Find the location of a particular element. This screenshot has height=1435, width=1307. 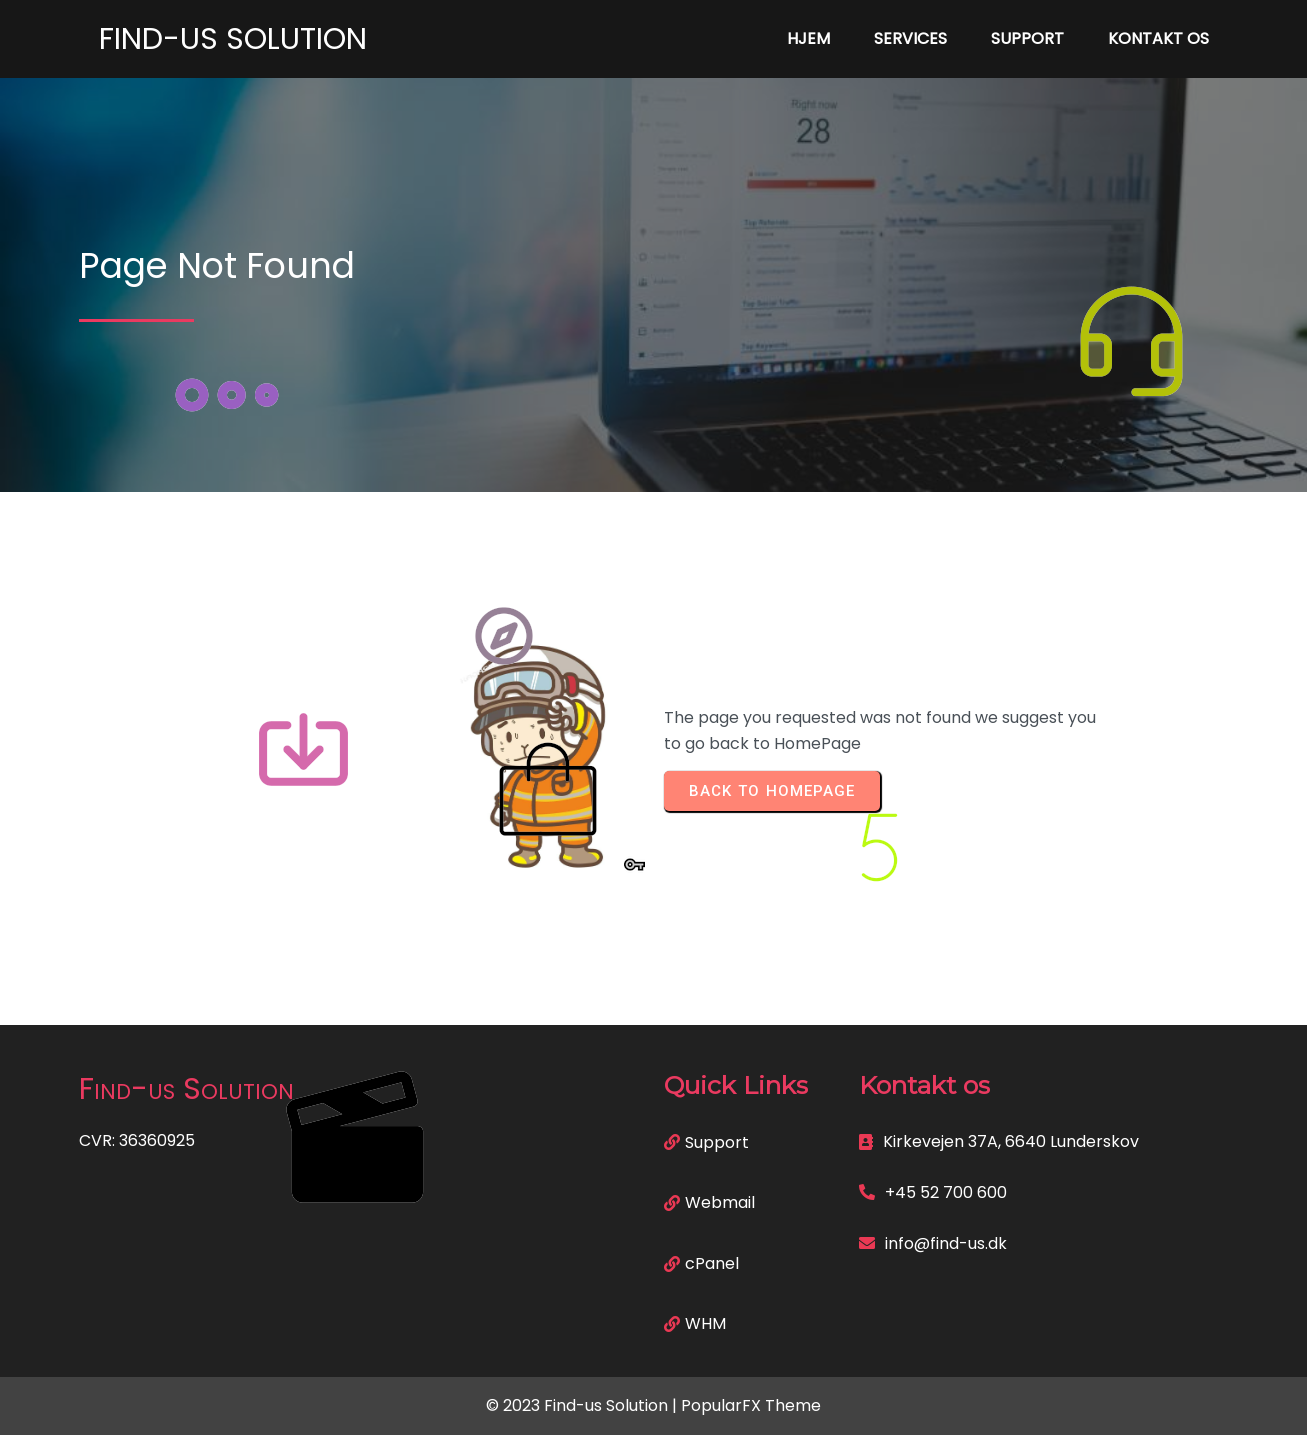

access Mixpanel analytics dashboard is located at coordinates (227, 395).